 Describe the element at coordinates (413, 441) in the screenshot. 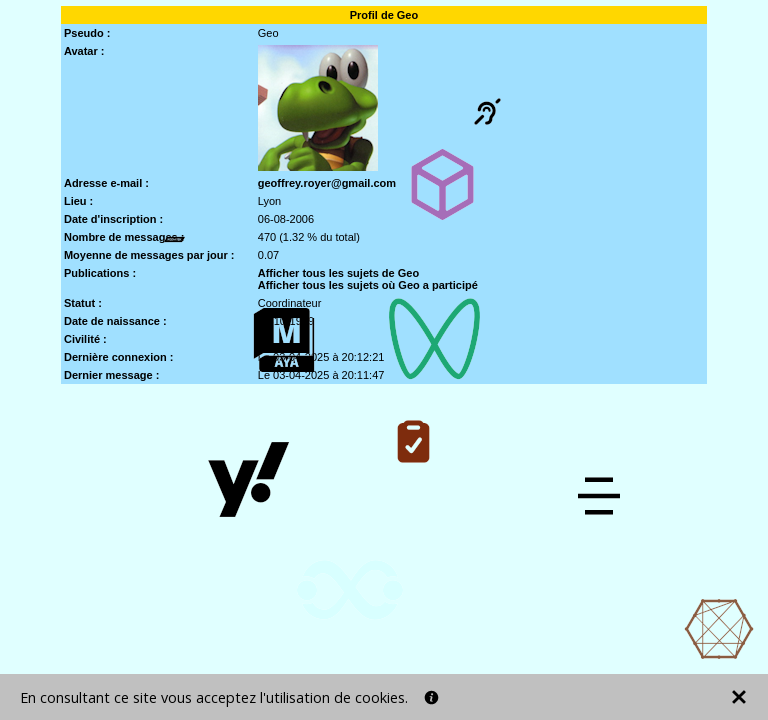

I see `mark task as complete` at that location.